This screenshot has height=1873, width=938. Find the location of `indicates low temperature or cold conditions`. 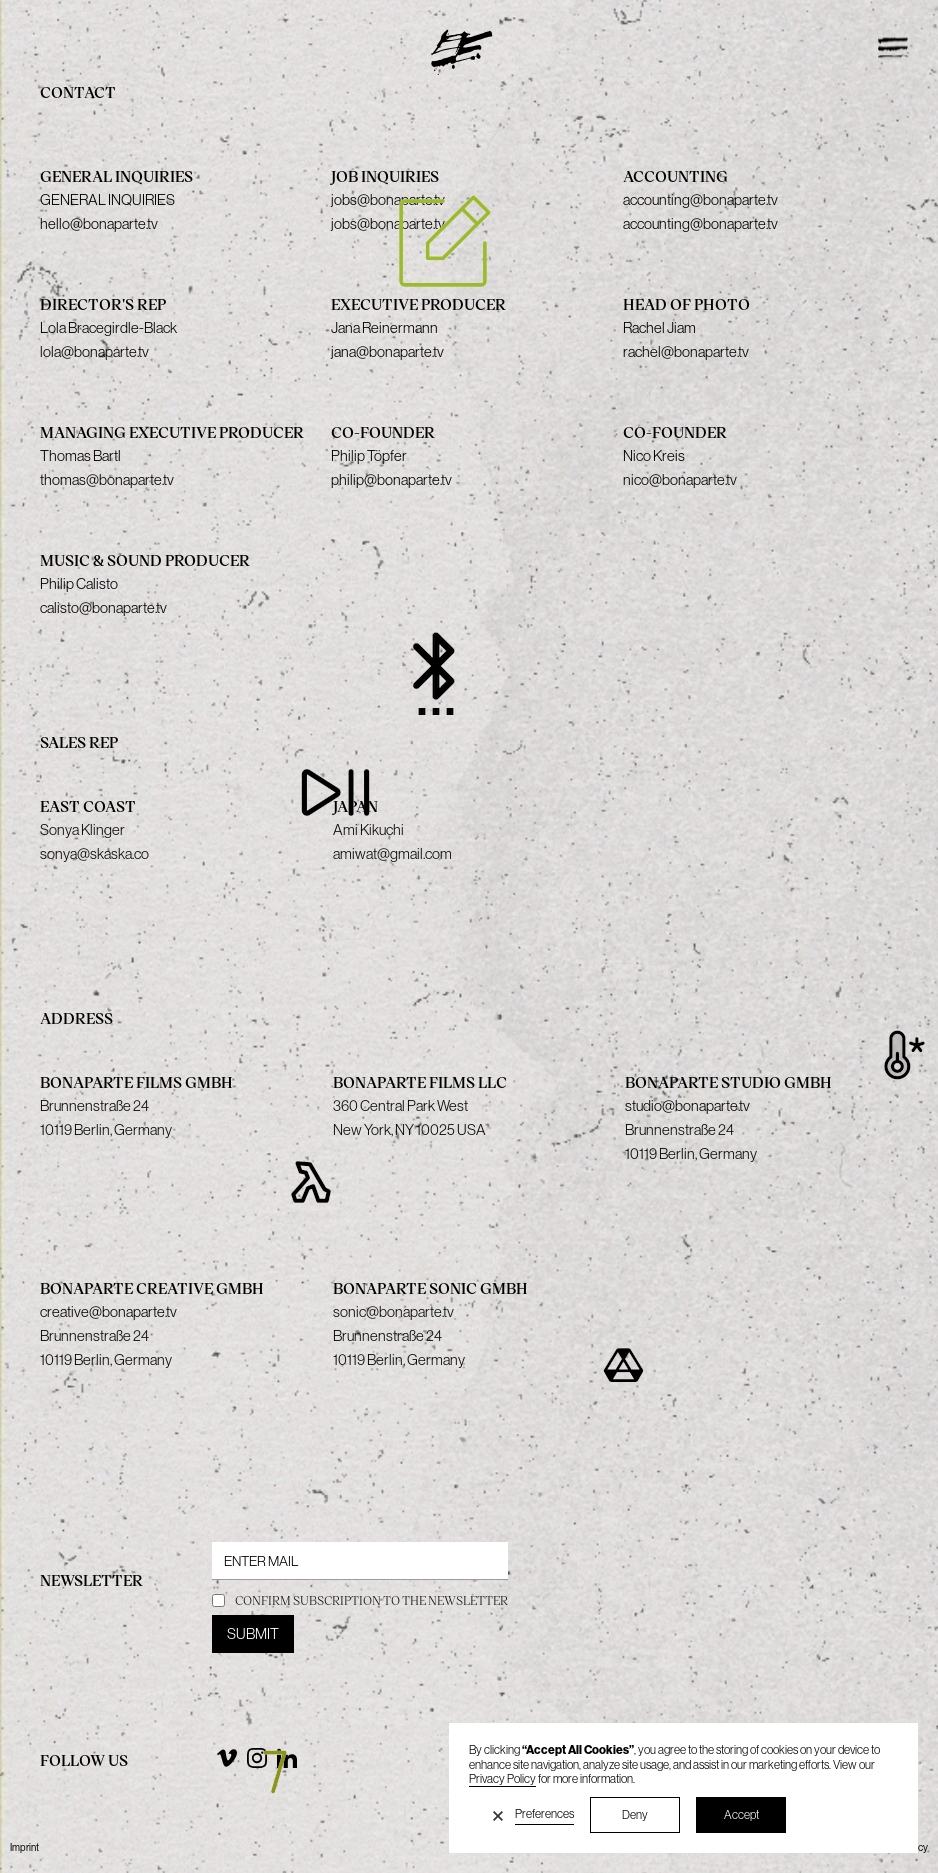

indicates low temperature or cold conditions is located at coordinates (899, 1055).